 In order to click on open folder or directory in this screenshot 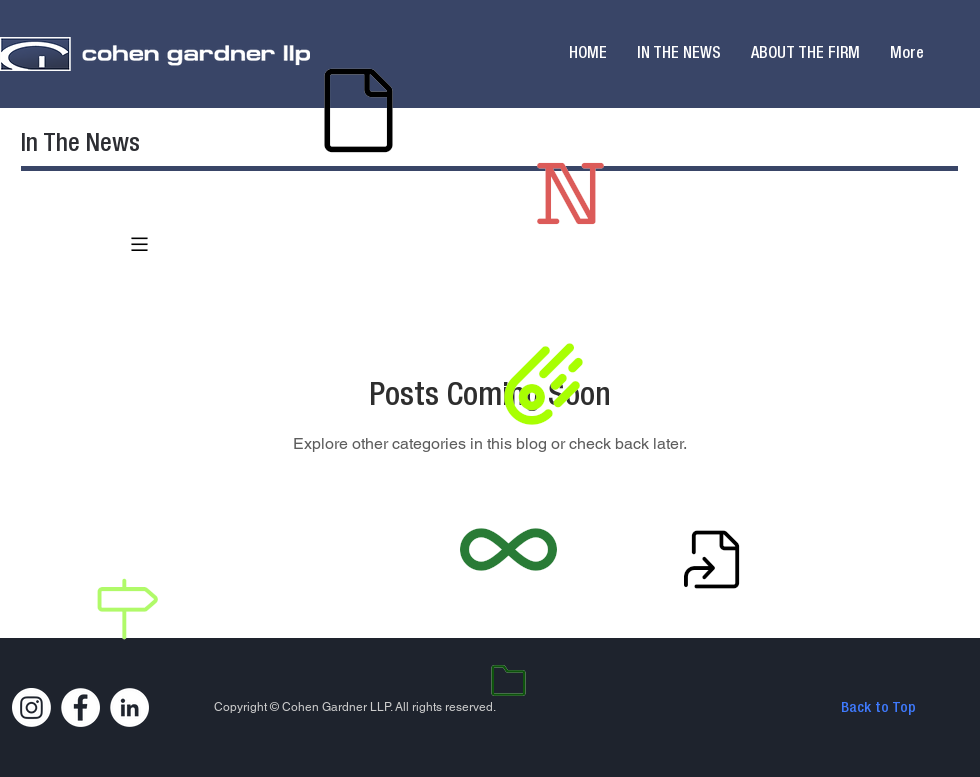, I will do `click(508, 680)`.